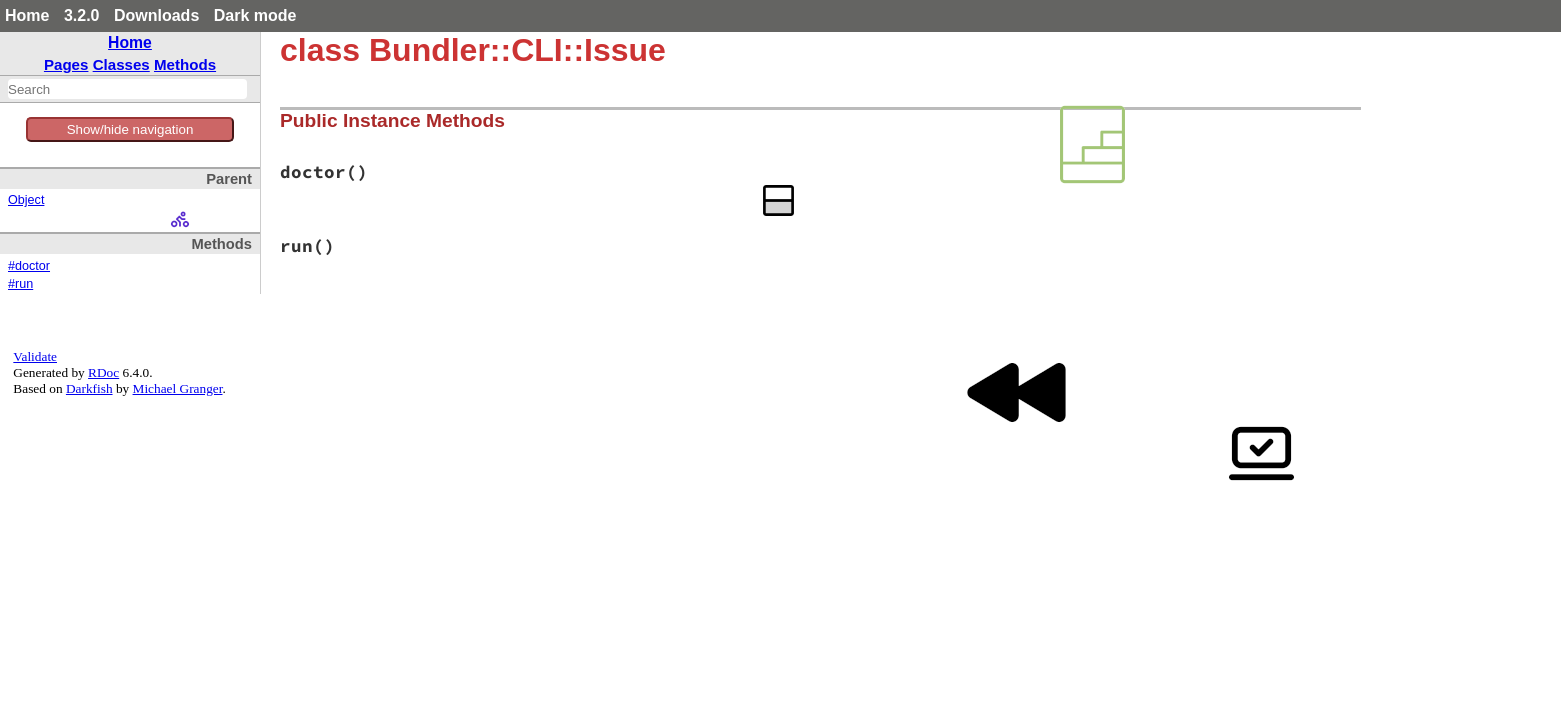  What do you see at coordinates (1092, 144) in the screenshot?
I see `access stairway or floor navigation` at bounding box center [1092, 144].